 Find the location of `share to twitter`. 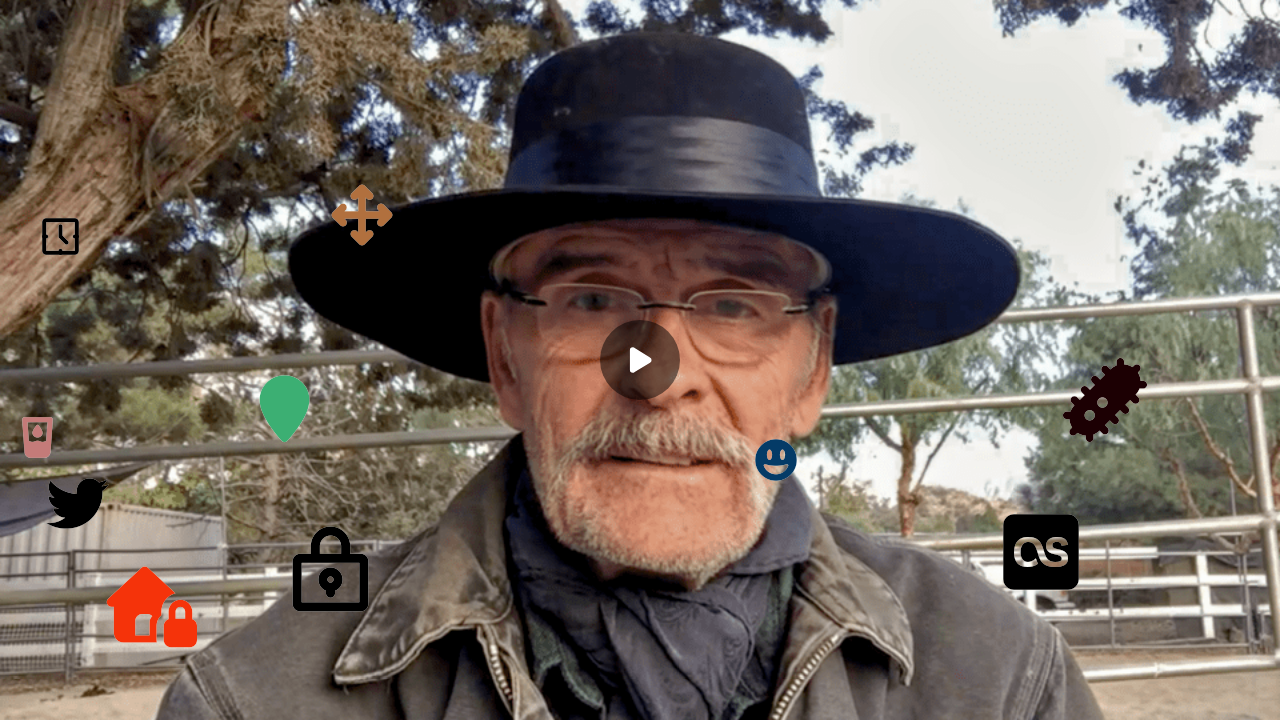

share to twitter is located at coordinates (77, 503).